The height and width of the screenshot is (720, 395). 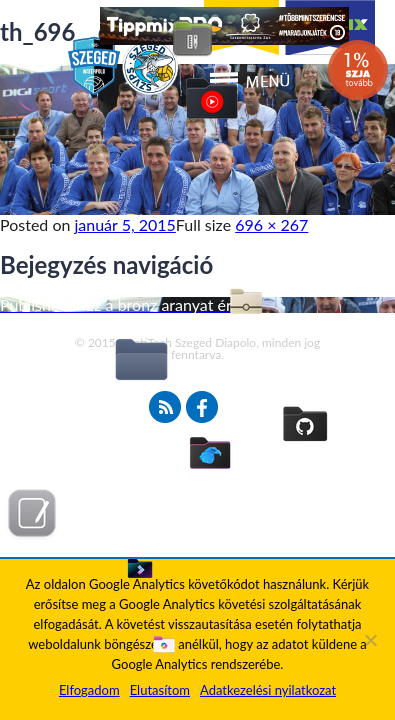 I want to click on open wondershare filmora go project files, so click(x=140, y=569).